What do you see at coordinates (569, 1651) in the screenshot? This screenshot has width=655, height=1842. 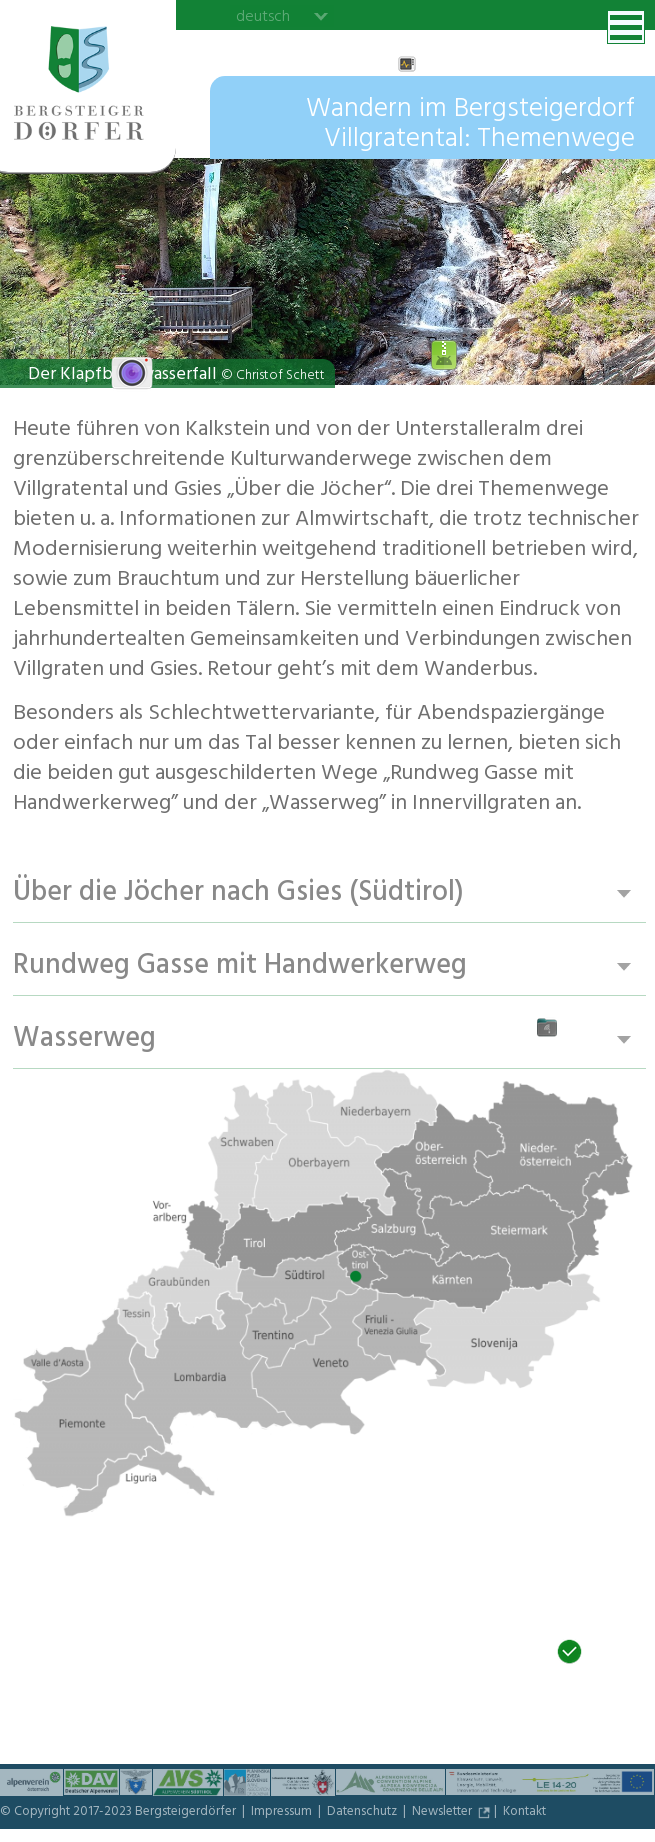 I see `indicates file has been successfully synced` at bounding box center [569, 1651].